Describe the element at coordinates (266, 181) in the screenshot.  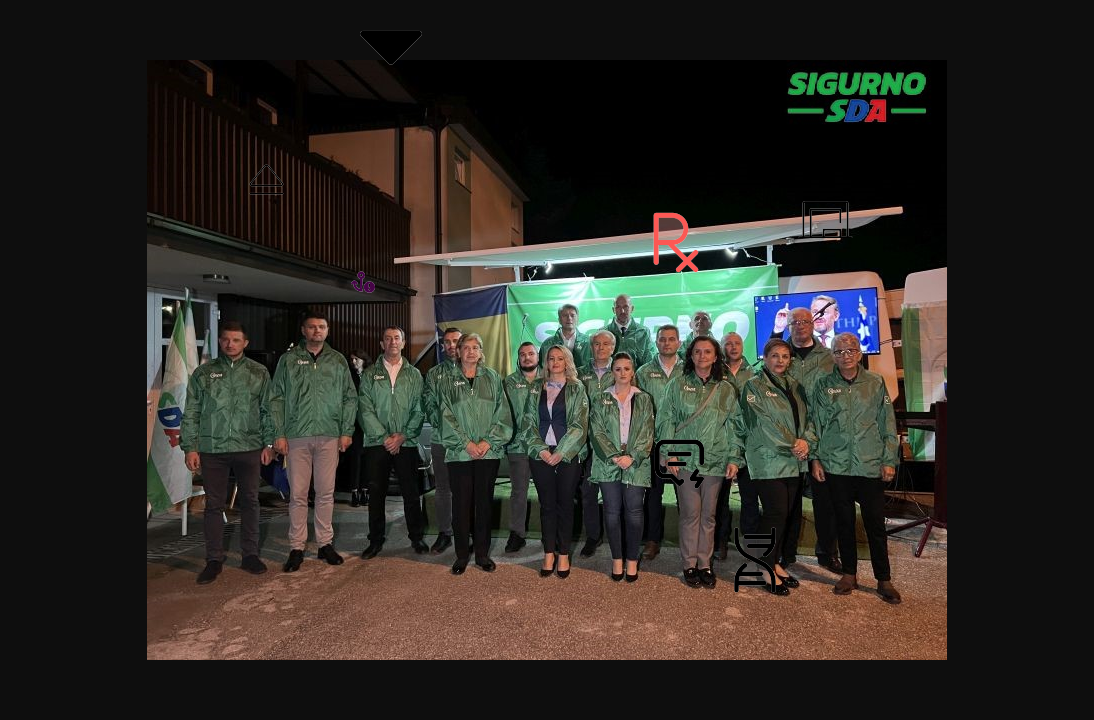
I see `eject media or disc` at that location.